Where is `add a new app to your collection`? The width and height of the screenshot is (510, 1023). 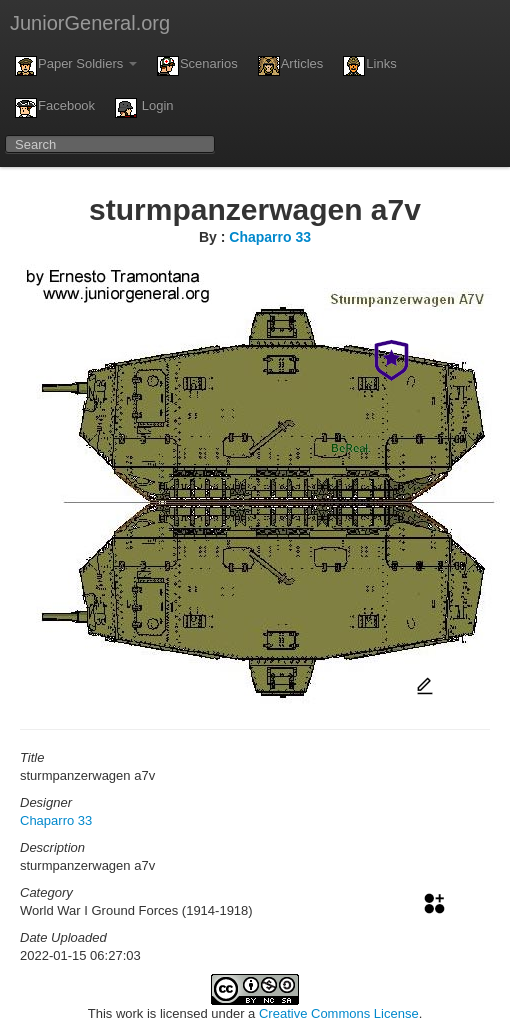
add a new app to your collection is located at coordinates (434, 903).